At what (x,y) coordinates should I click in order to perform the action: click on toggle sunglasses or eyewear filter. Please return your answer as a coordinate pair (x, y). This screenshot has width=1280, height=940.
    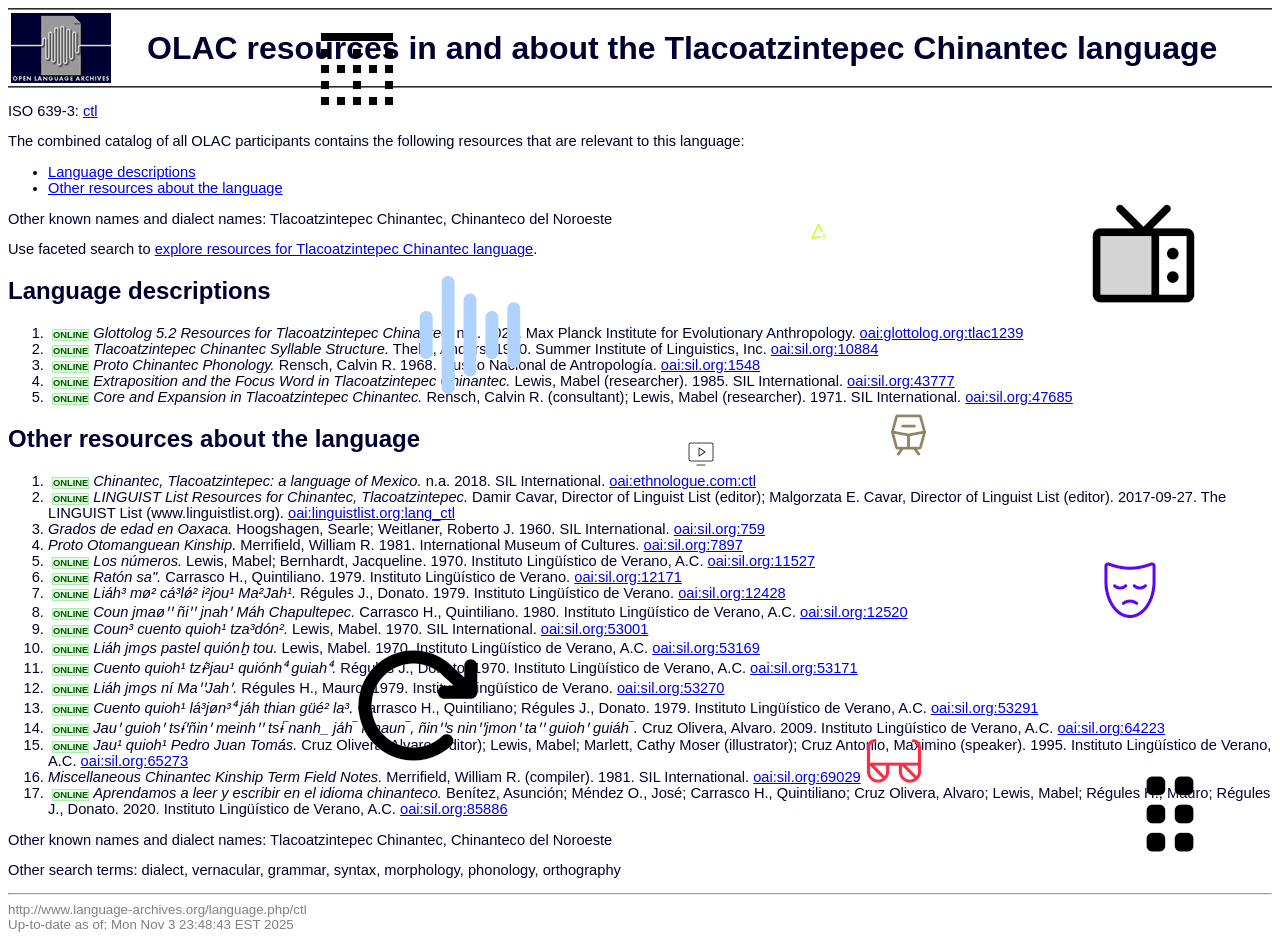
    Looking at the image, I should click on (894, 762).